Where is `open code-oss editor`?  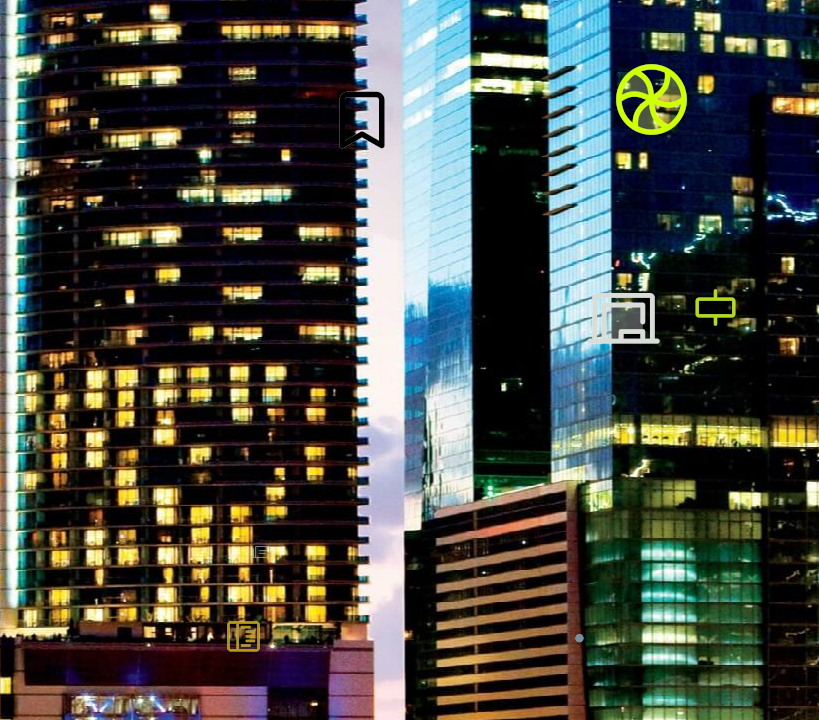
open code-oss editor is located at coordinates (243, 637).